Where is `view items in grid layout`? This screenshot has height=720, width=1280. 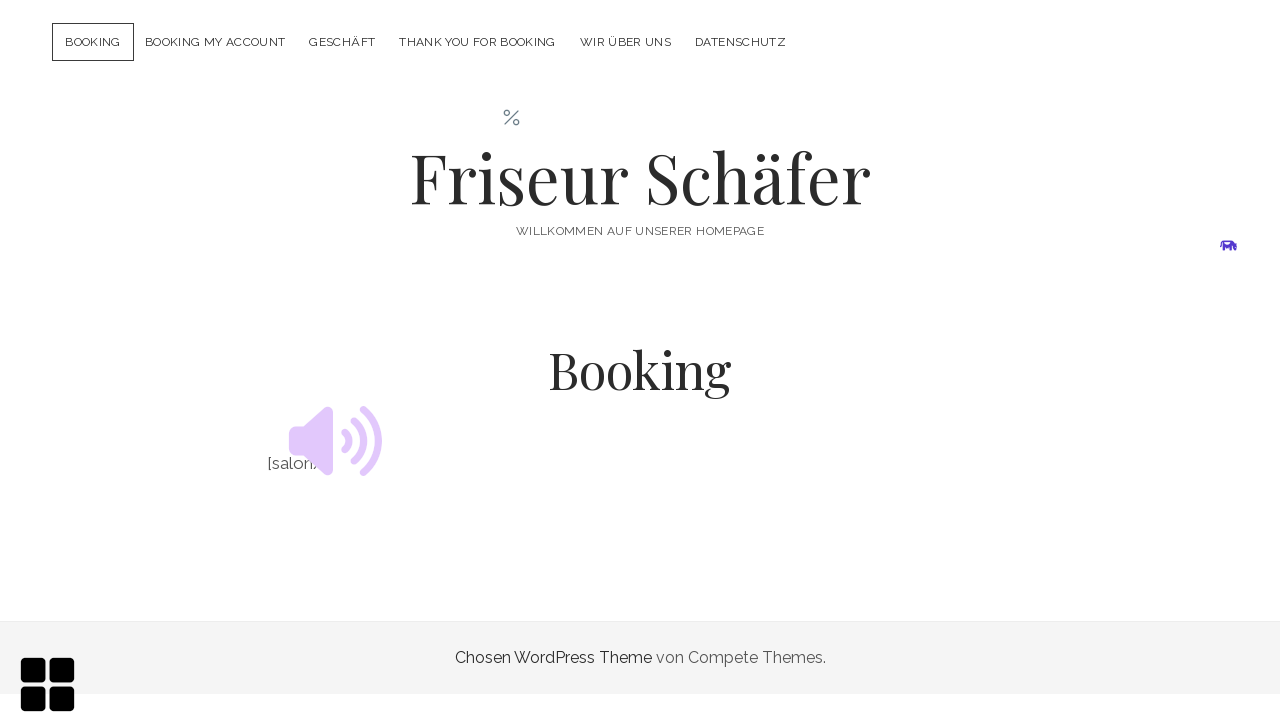
view items in grid layout is located at coordinates (47, 684).